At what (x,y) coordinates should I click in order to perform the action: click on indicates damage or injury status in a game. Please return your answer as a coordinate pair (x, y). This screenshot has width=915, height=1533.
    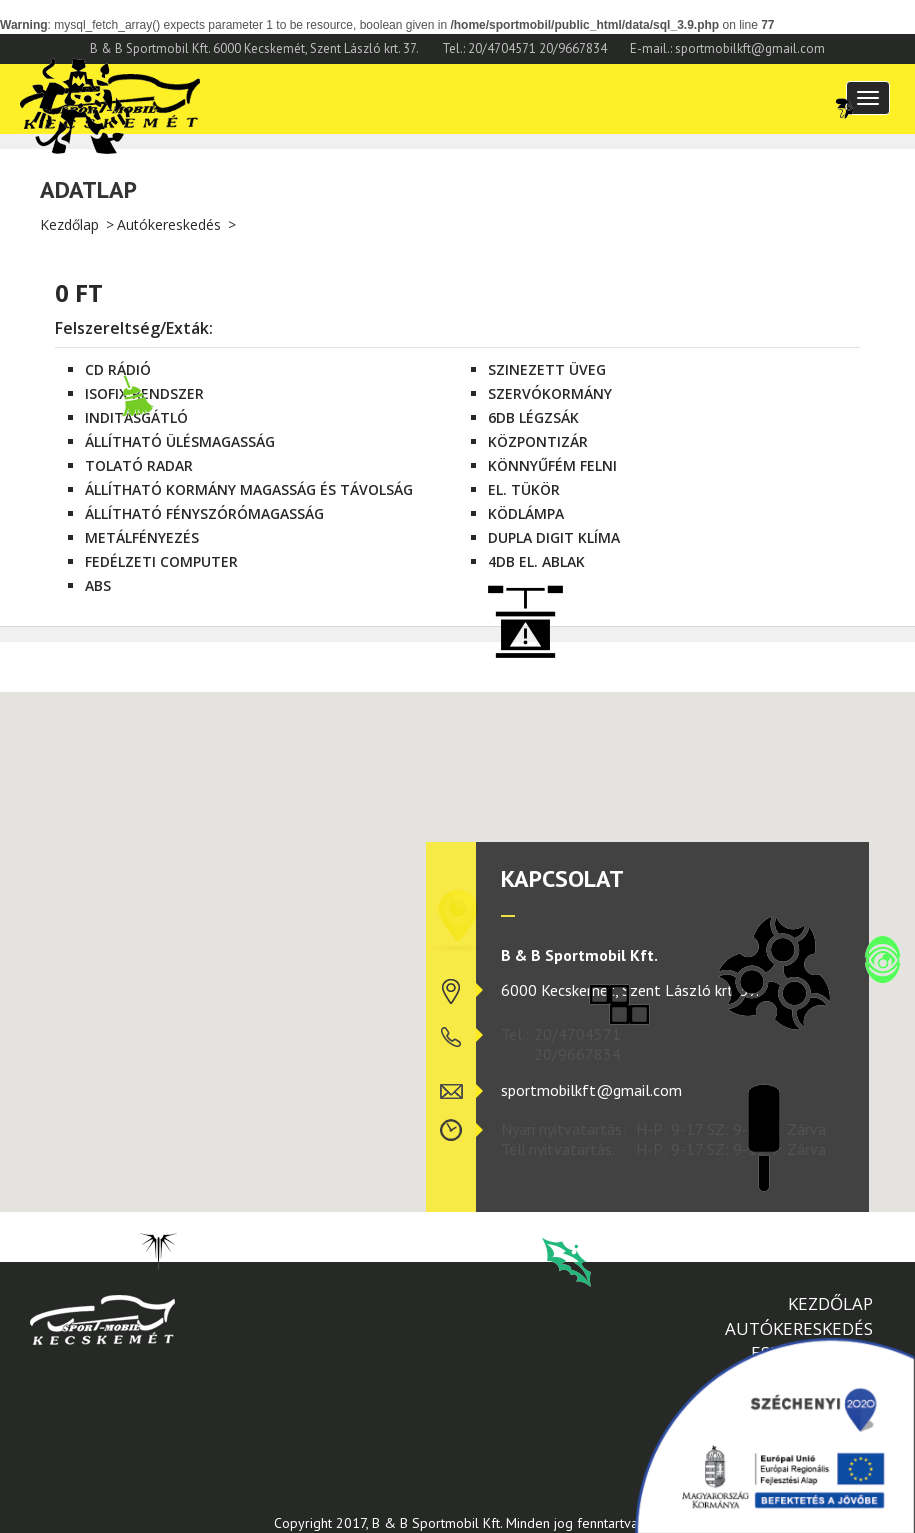
    Looking at the image, I should click on (566, 1262).